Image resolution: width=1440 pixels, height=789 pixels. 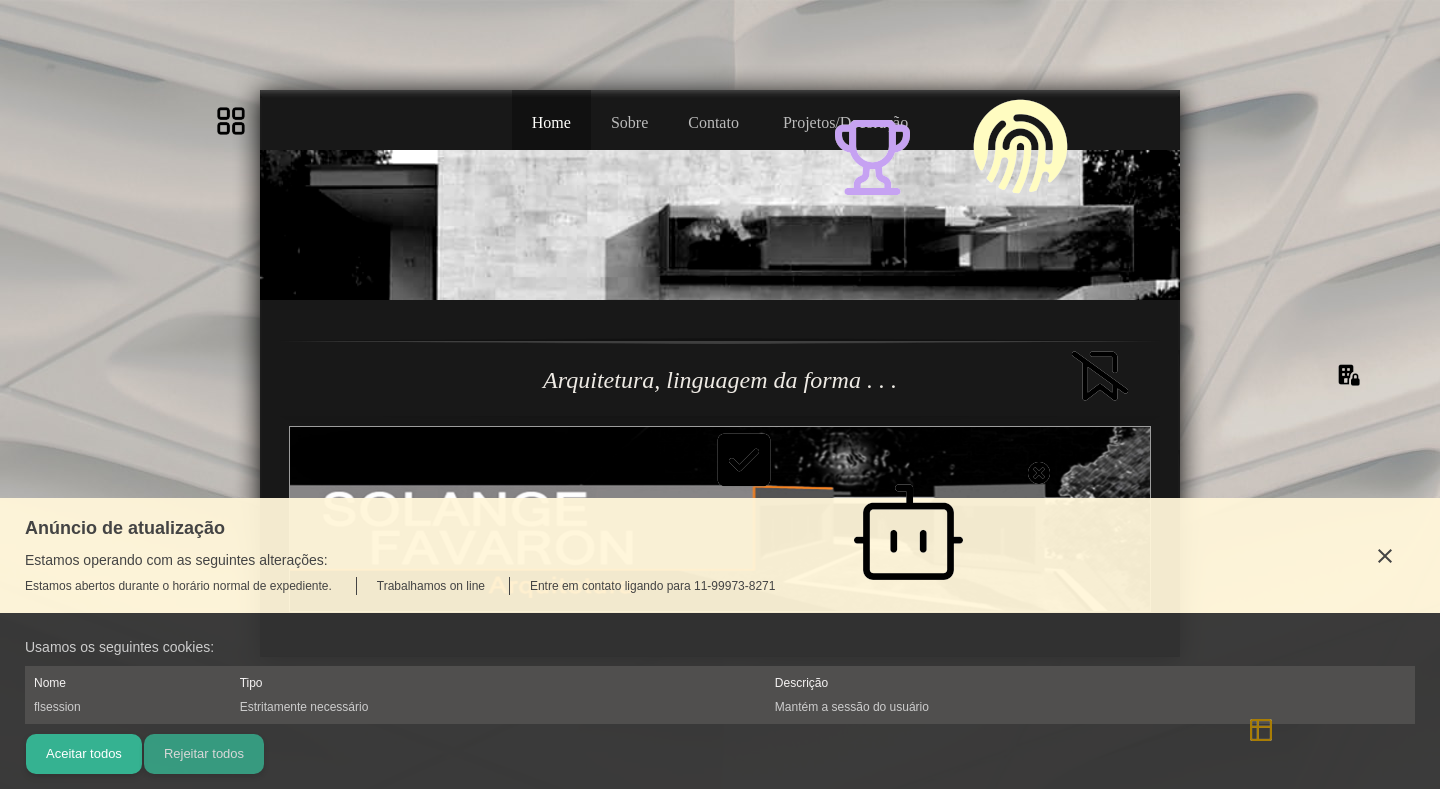 I want to click on authenticate with biometric fingerprint, so click(x=1020, y=146).